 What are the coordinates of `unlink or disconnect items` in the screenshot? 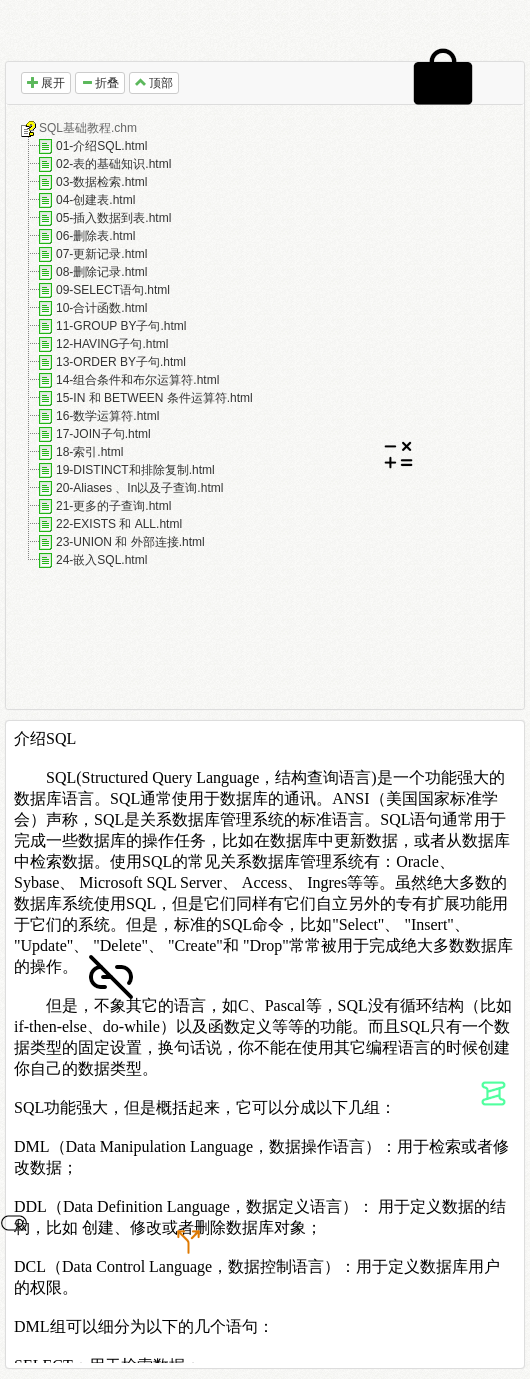 It's located at (111, 977).